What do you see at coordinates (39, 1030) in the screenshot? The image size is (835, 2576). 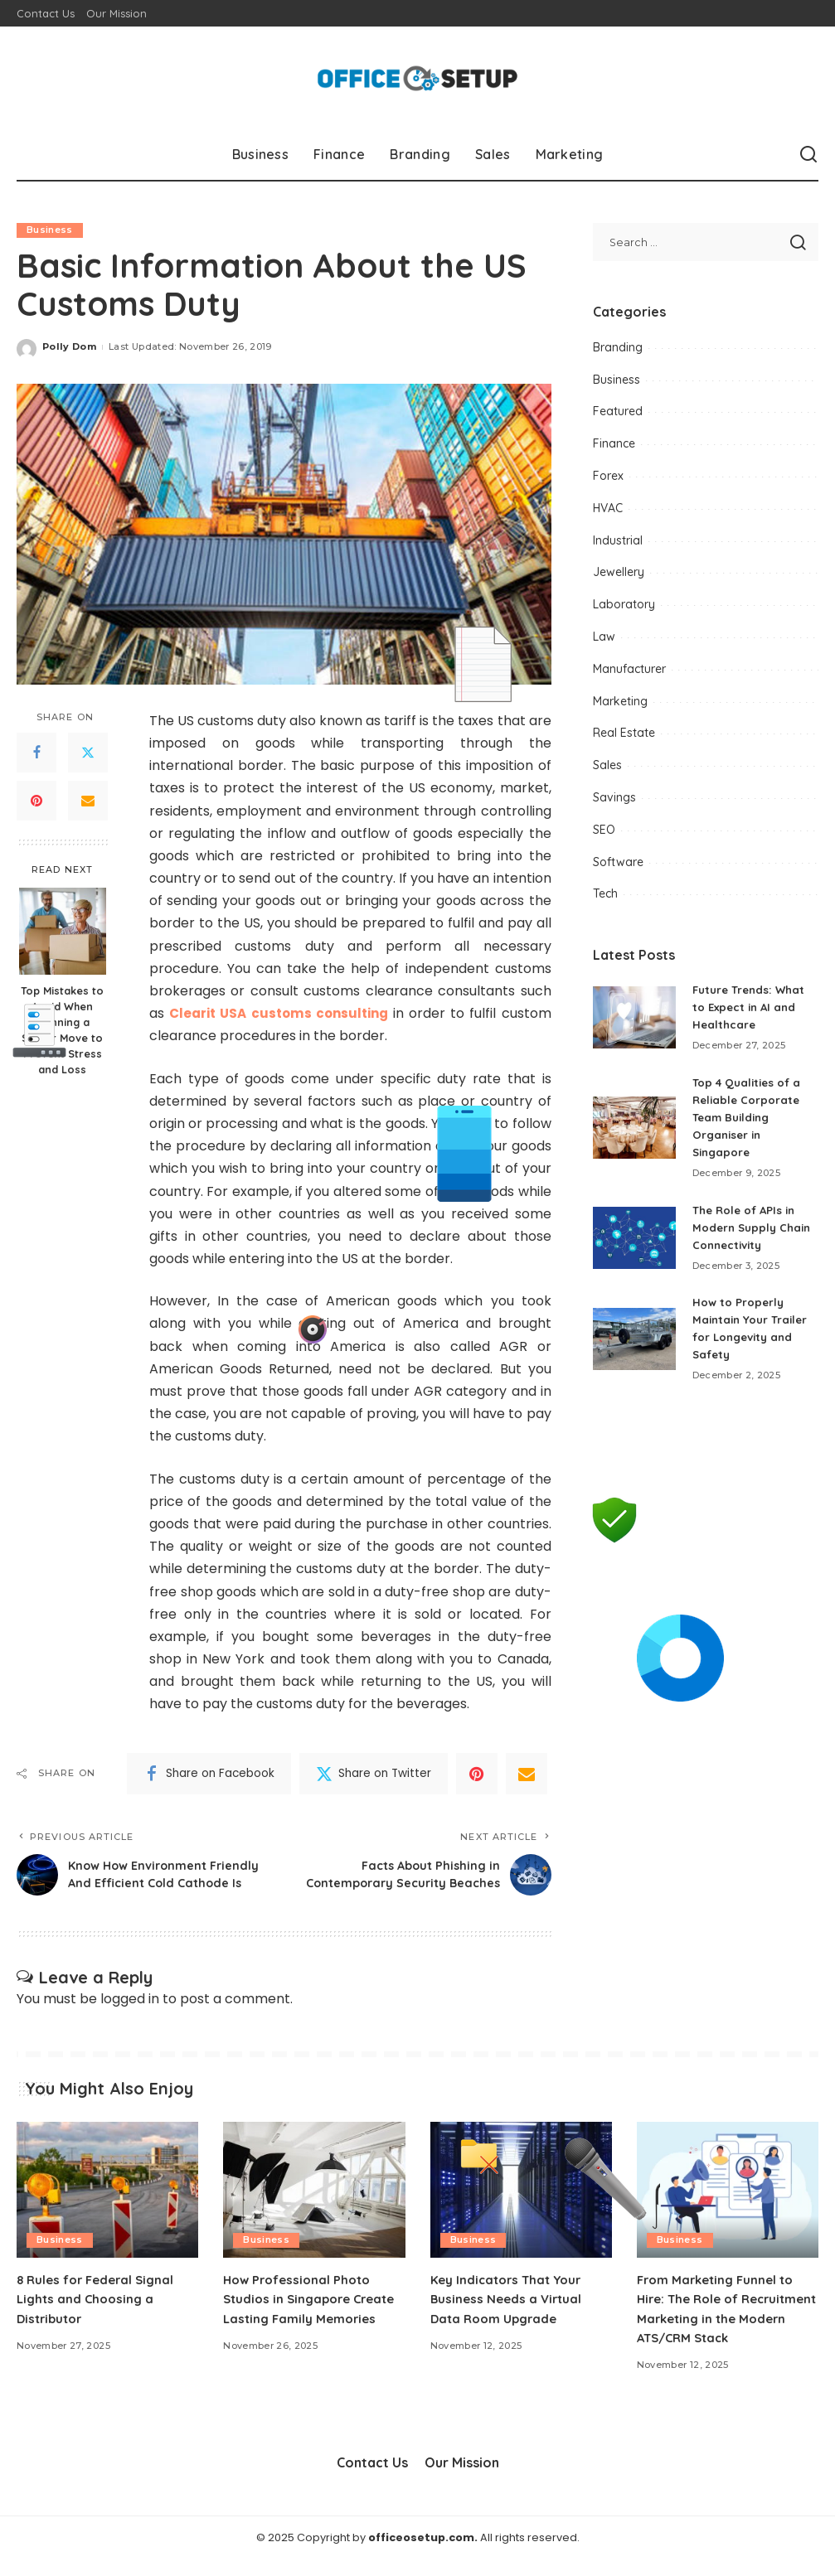 I see `access settings or preferences` at bounding box center [39, 1030].